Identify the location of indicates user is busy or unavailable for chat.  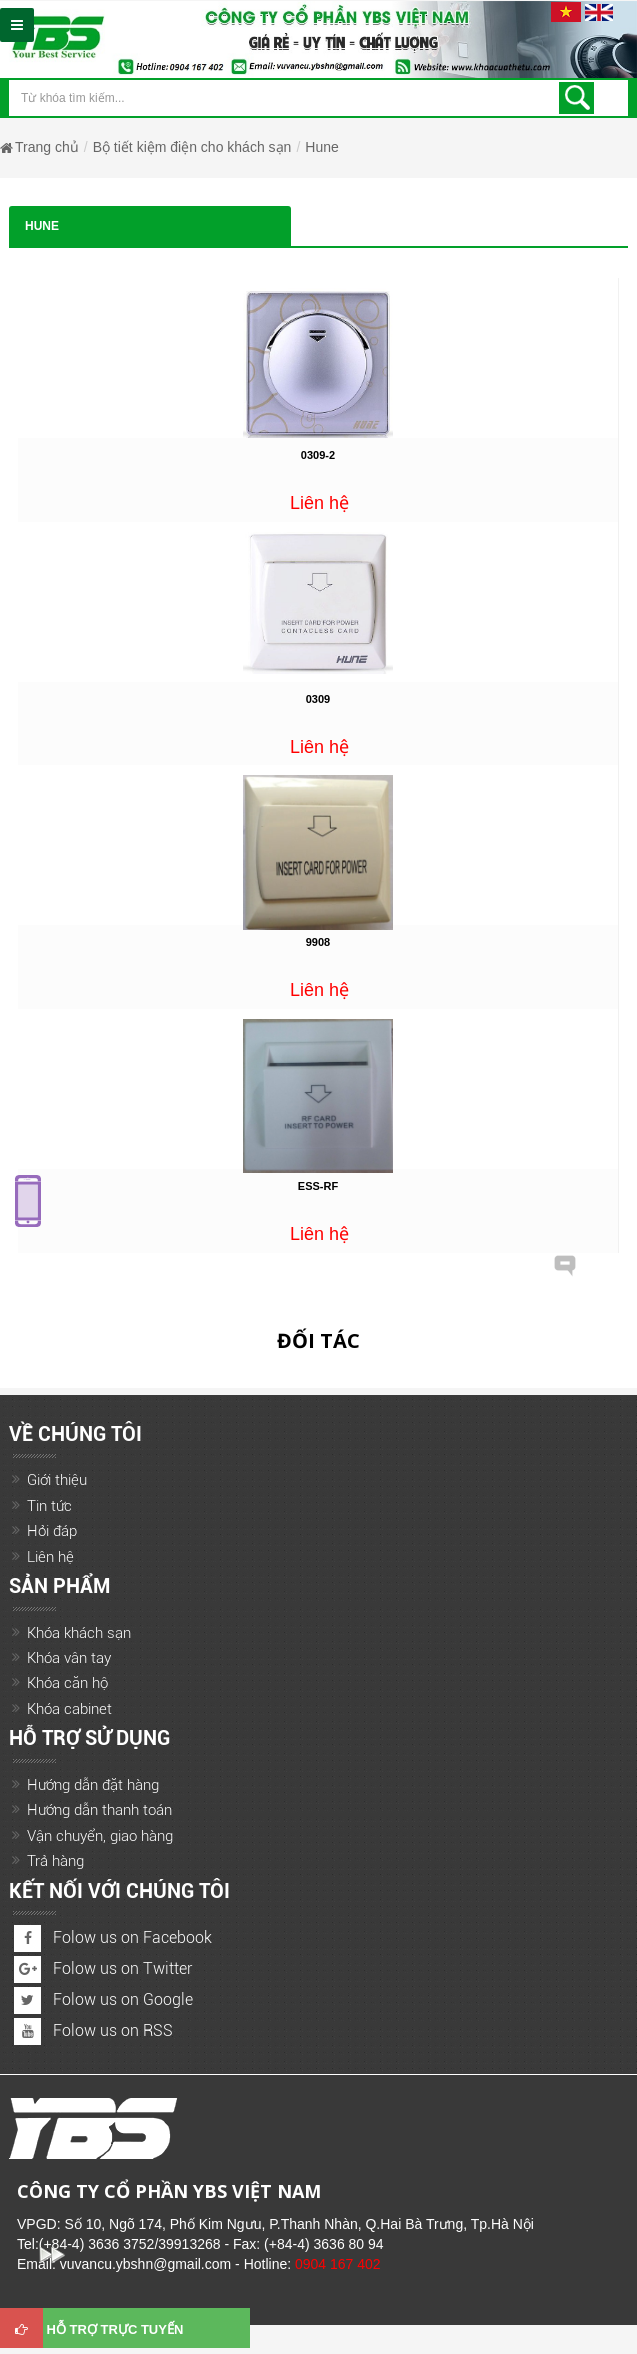
(565, 1266).